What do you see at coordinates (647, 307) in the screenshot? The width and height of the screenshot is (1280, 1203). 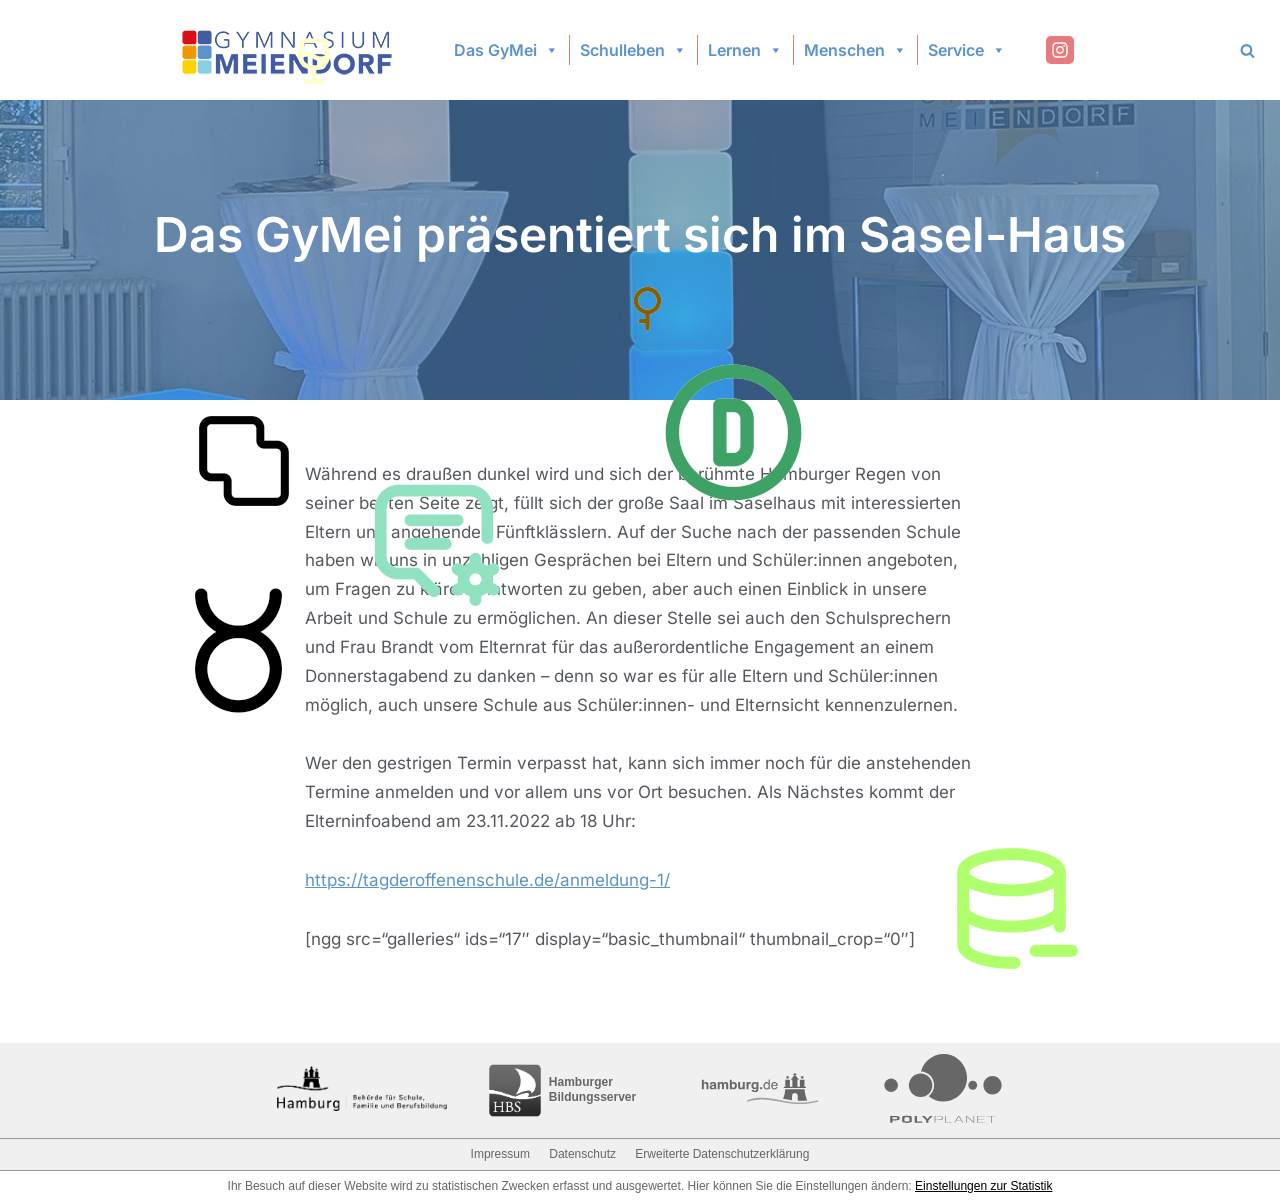 I see `indicates demigirl gender identity` at bounding box center [647, 307].